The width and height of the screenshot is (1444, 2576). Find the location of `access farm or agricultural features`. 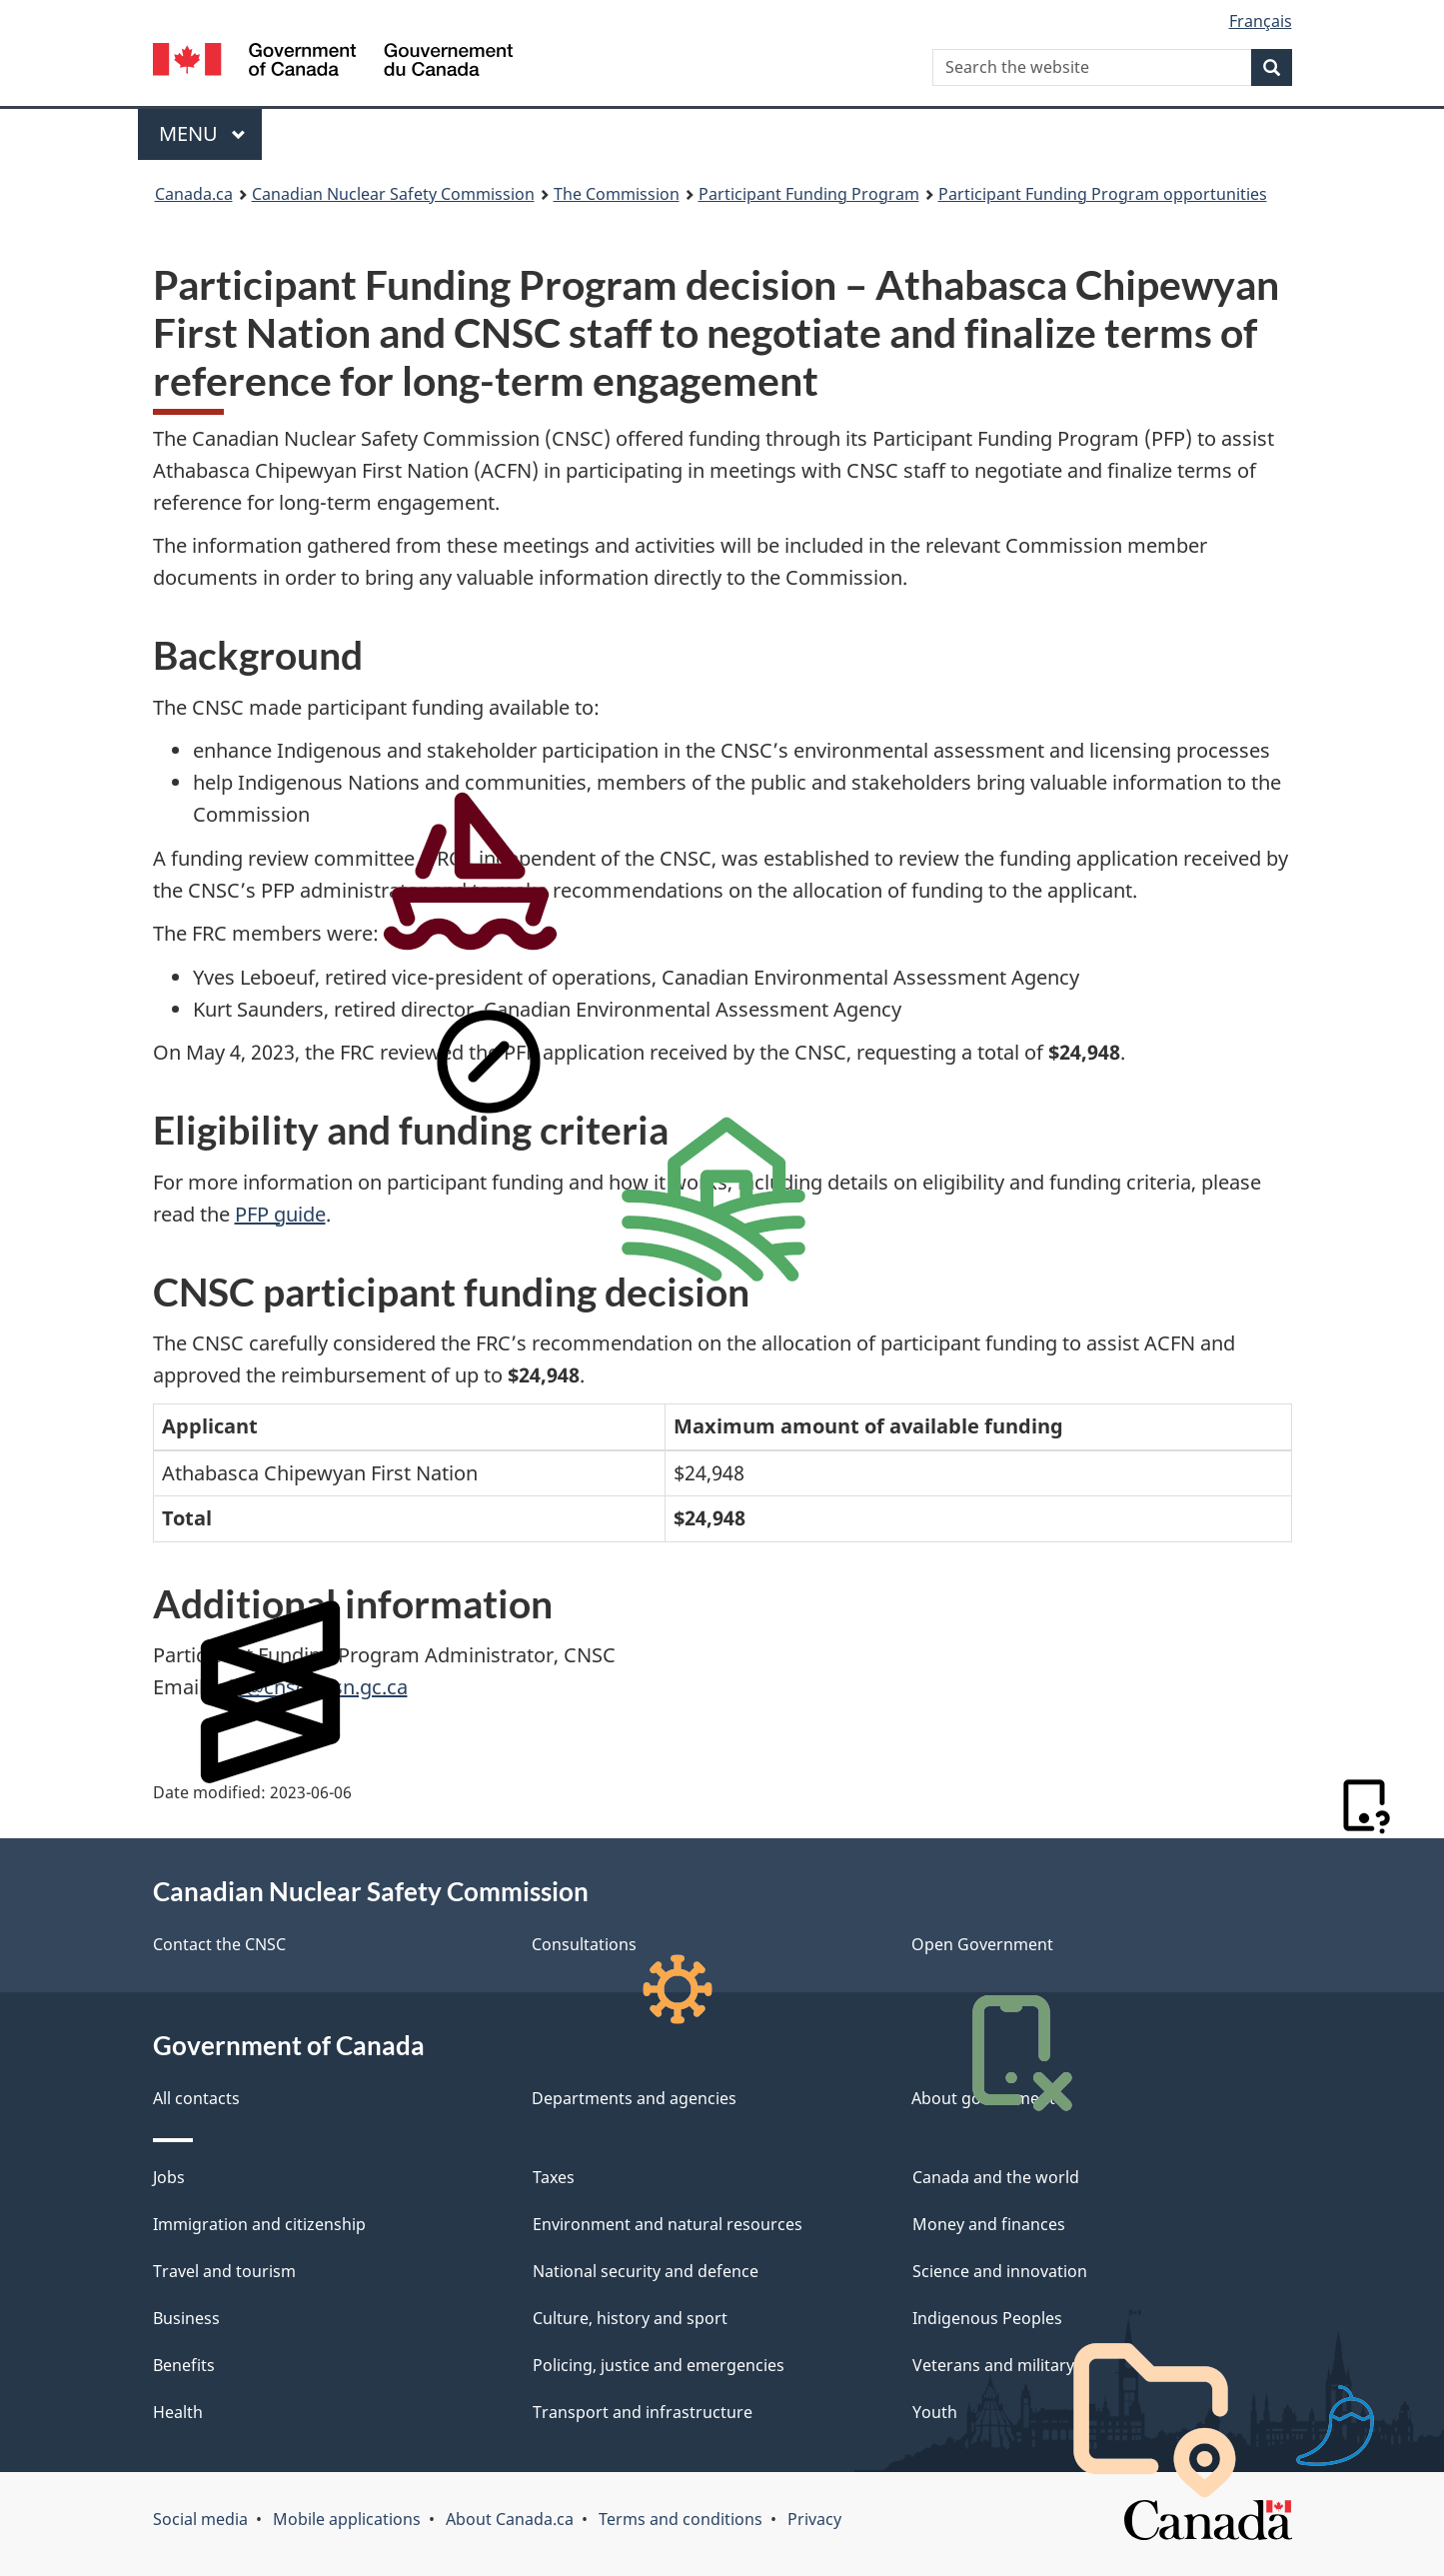

access farm or agricultural features is located at coordinates (714, 1203).